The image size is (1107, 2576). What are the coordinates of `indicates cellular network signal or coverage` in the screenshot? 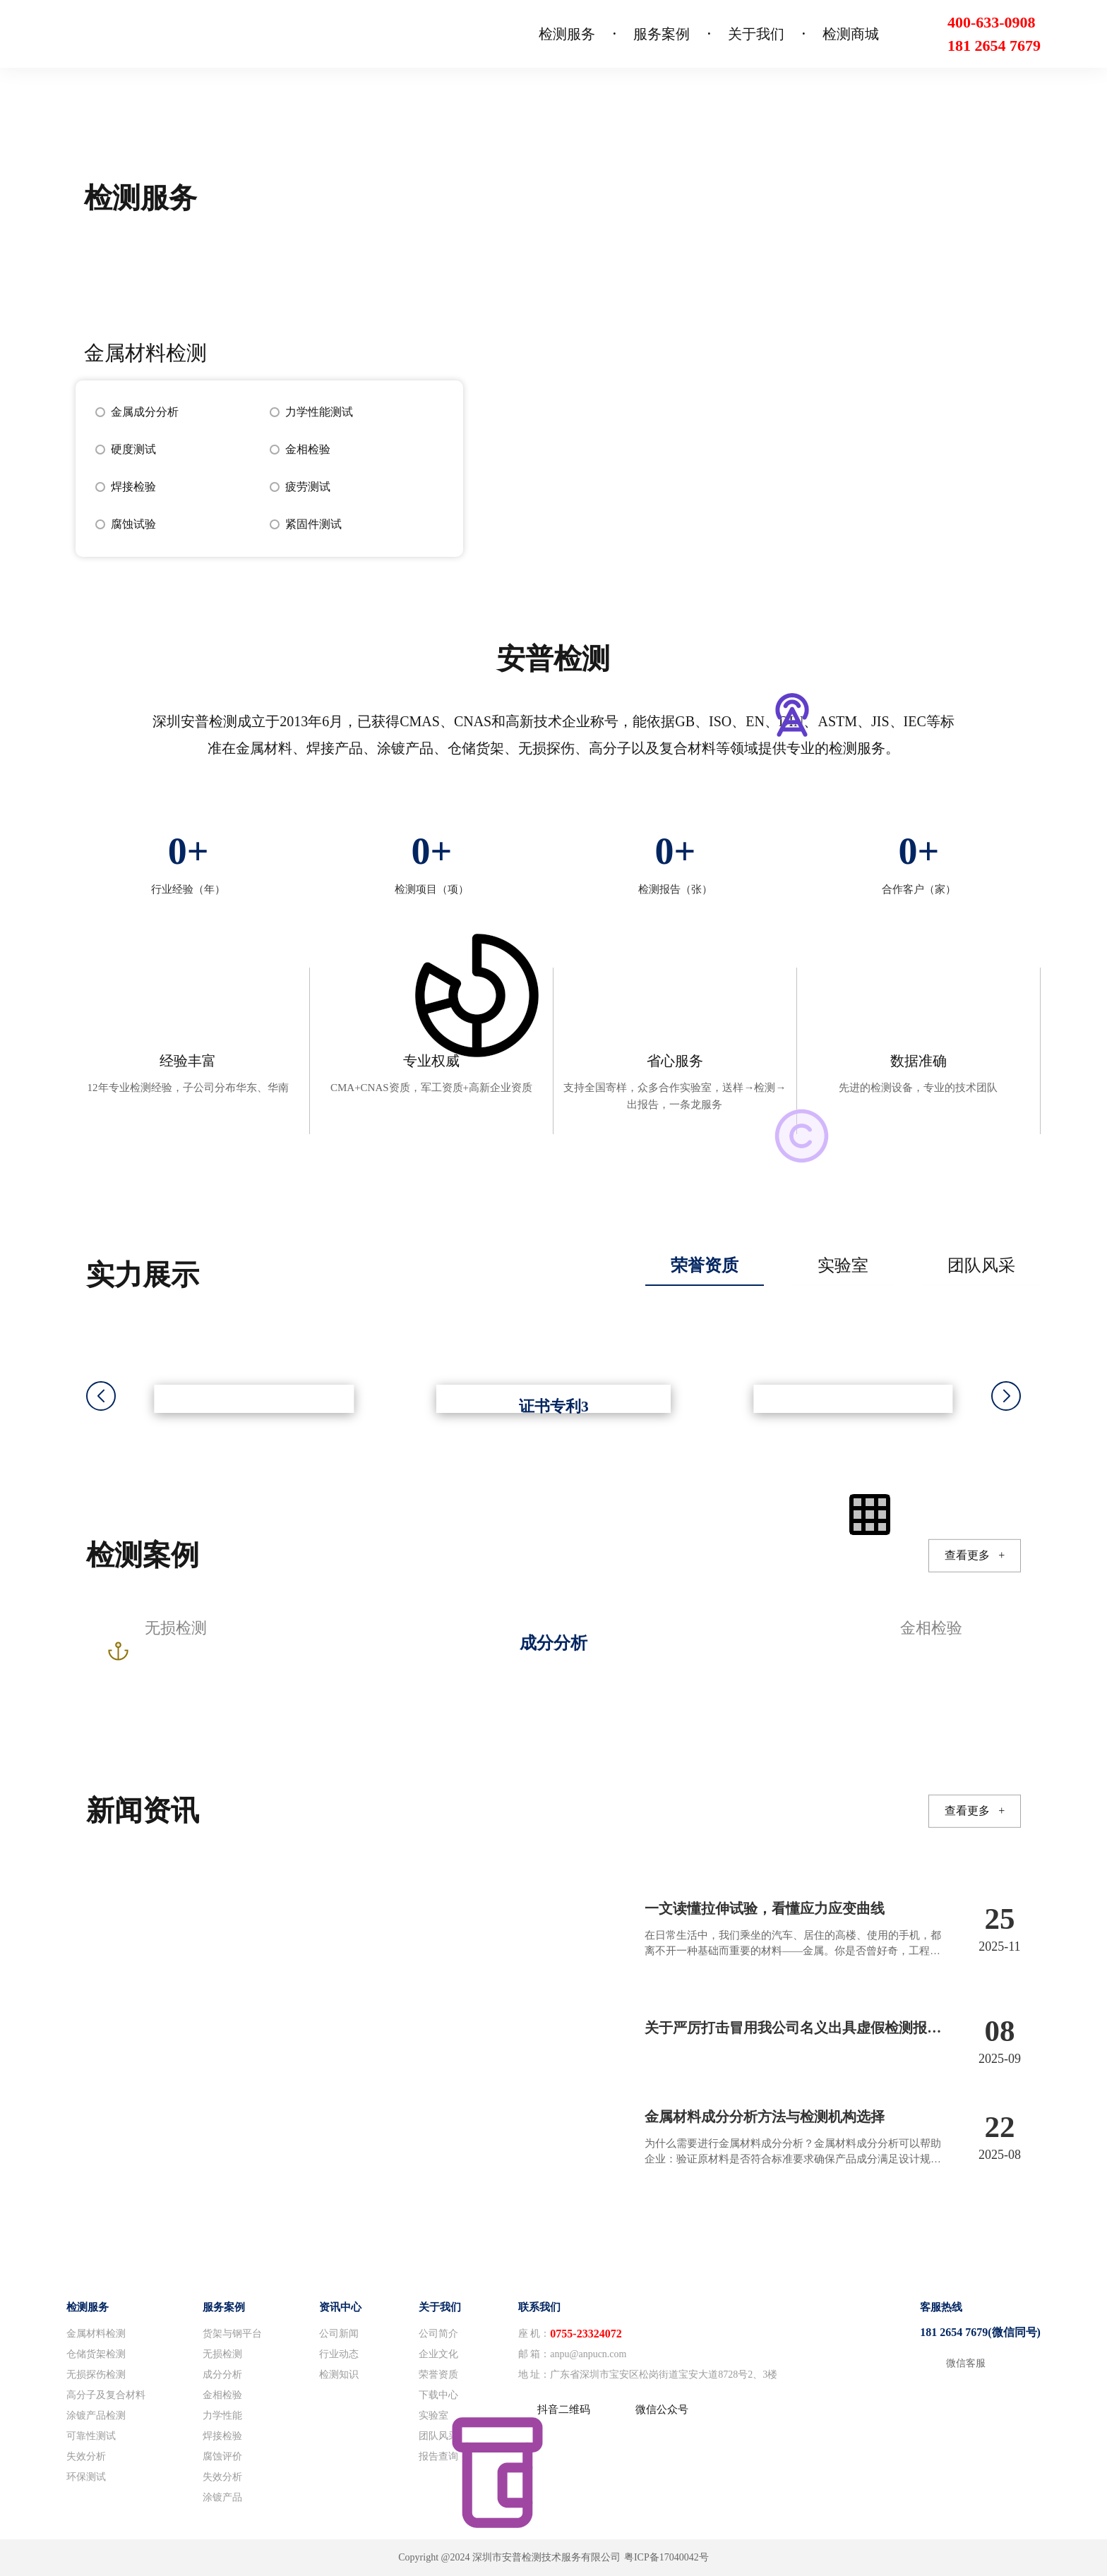 It's located at (792, 716).